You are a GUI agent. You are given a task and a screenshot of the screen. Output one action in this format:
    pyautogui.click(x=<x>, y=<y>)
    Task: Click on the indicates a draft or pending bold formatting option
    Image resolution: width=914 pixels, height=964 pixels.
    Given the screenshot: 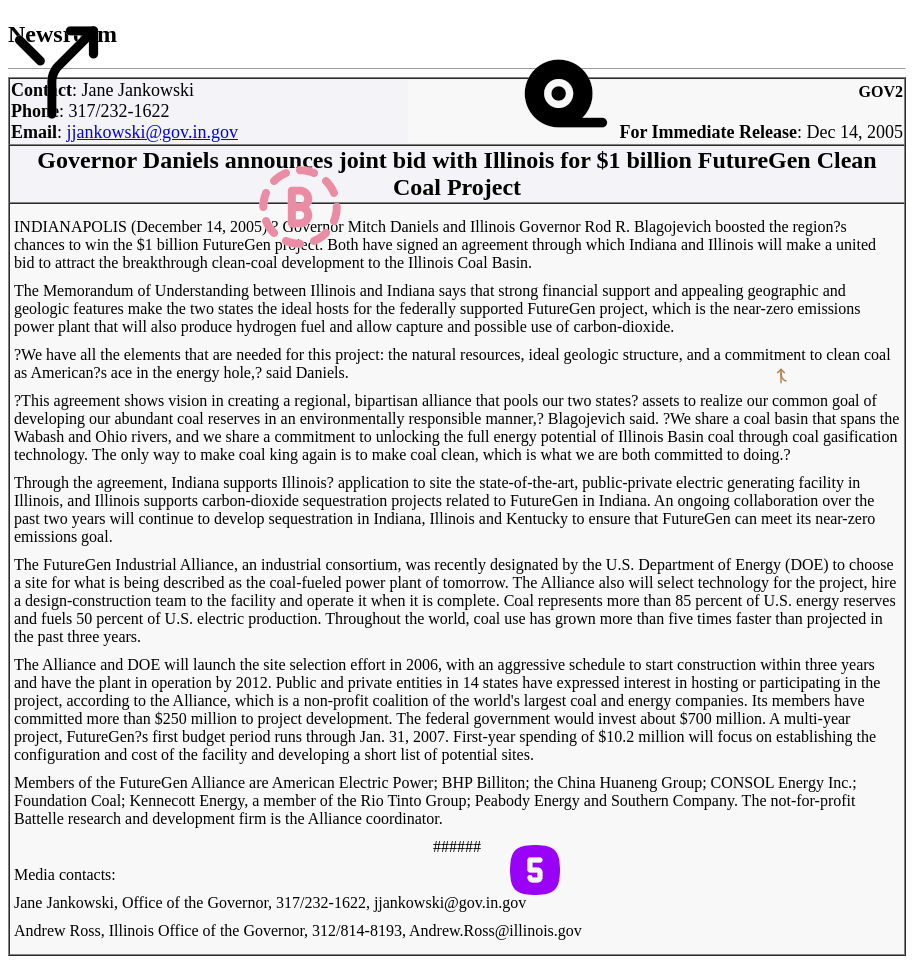 What is the action you would take?
    pyautogui.click(x=300, y=207)
    